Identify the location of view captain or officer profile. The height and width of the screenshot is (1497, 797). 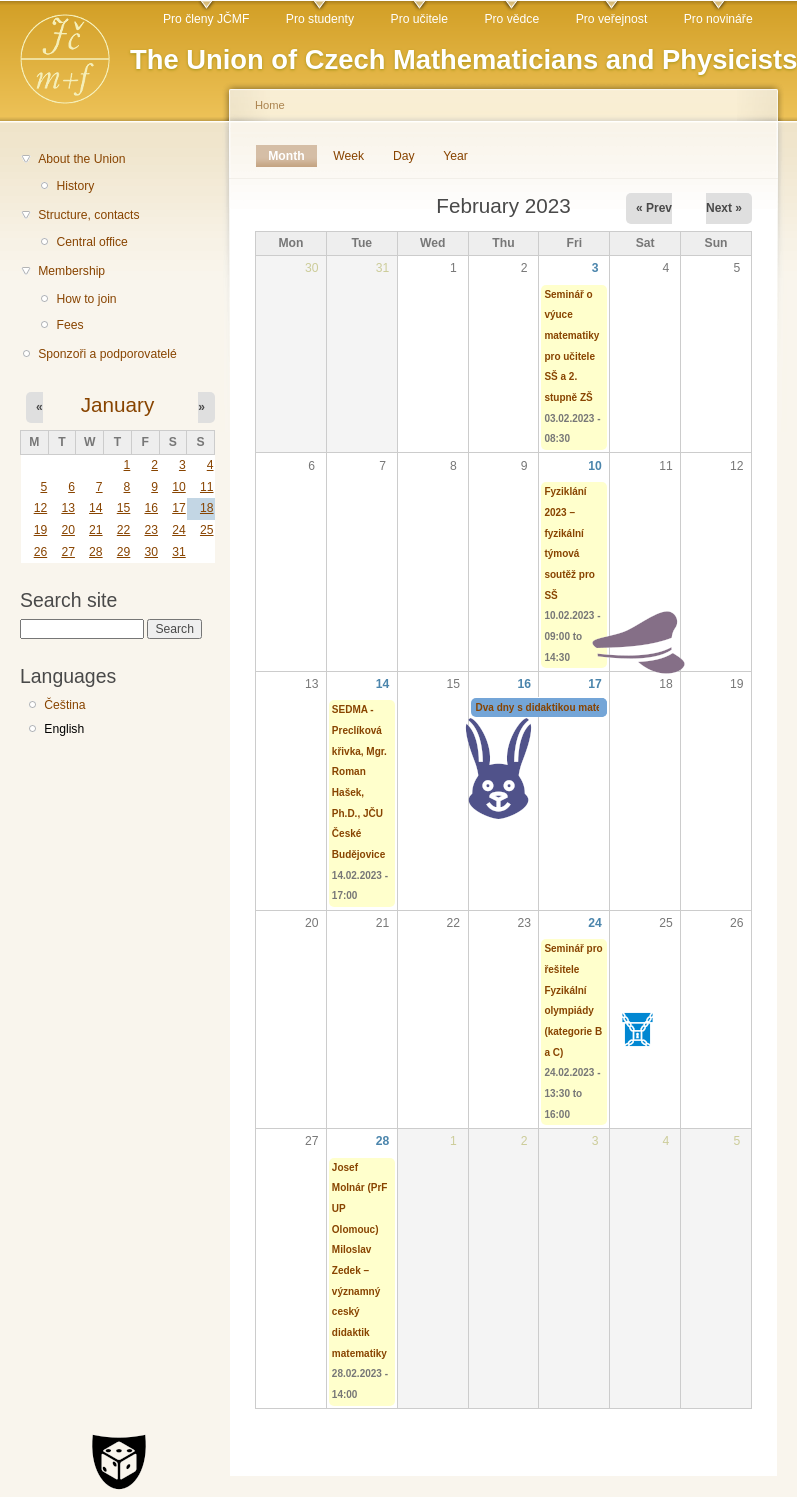
(638, 645).